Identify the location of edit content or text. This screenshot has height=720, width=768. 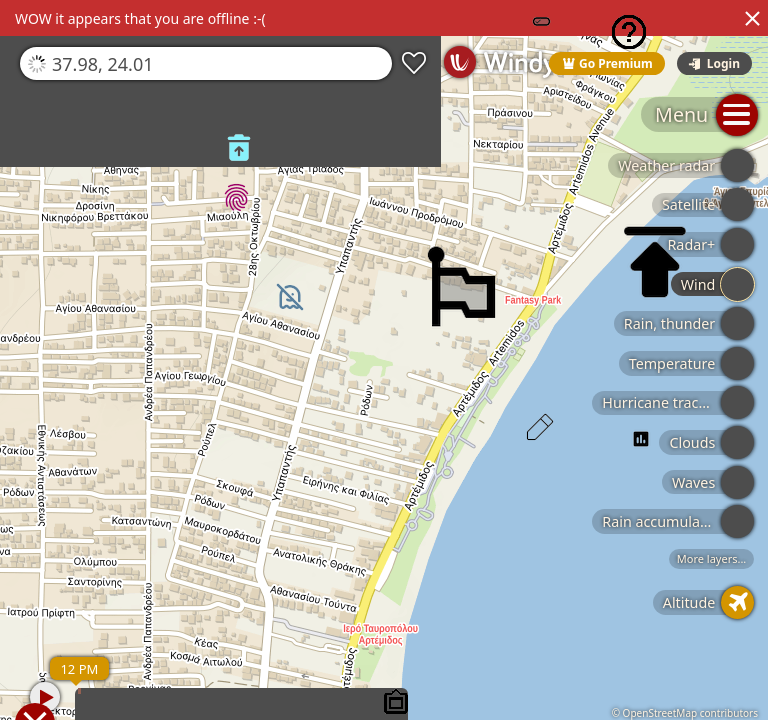
(539, 427).